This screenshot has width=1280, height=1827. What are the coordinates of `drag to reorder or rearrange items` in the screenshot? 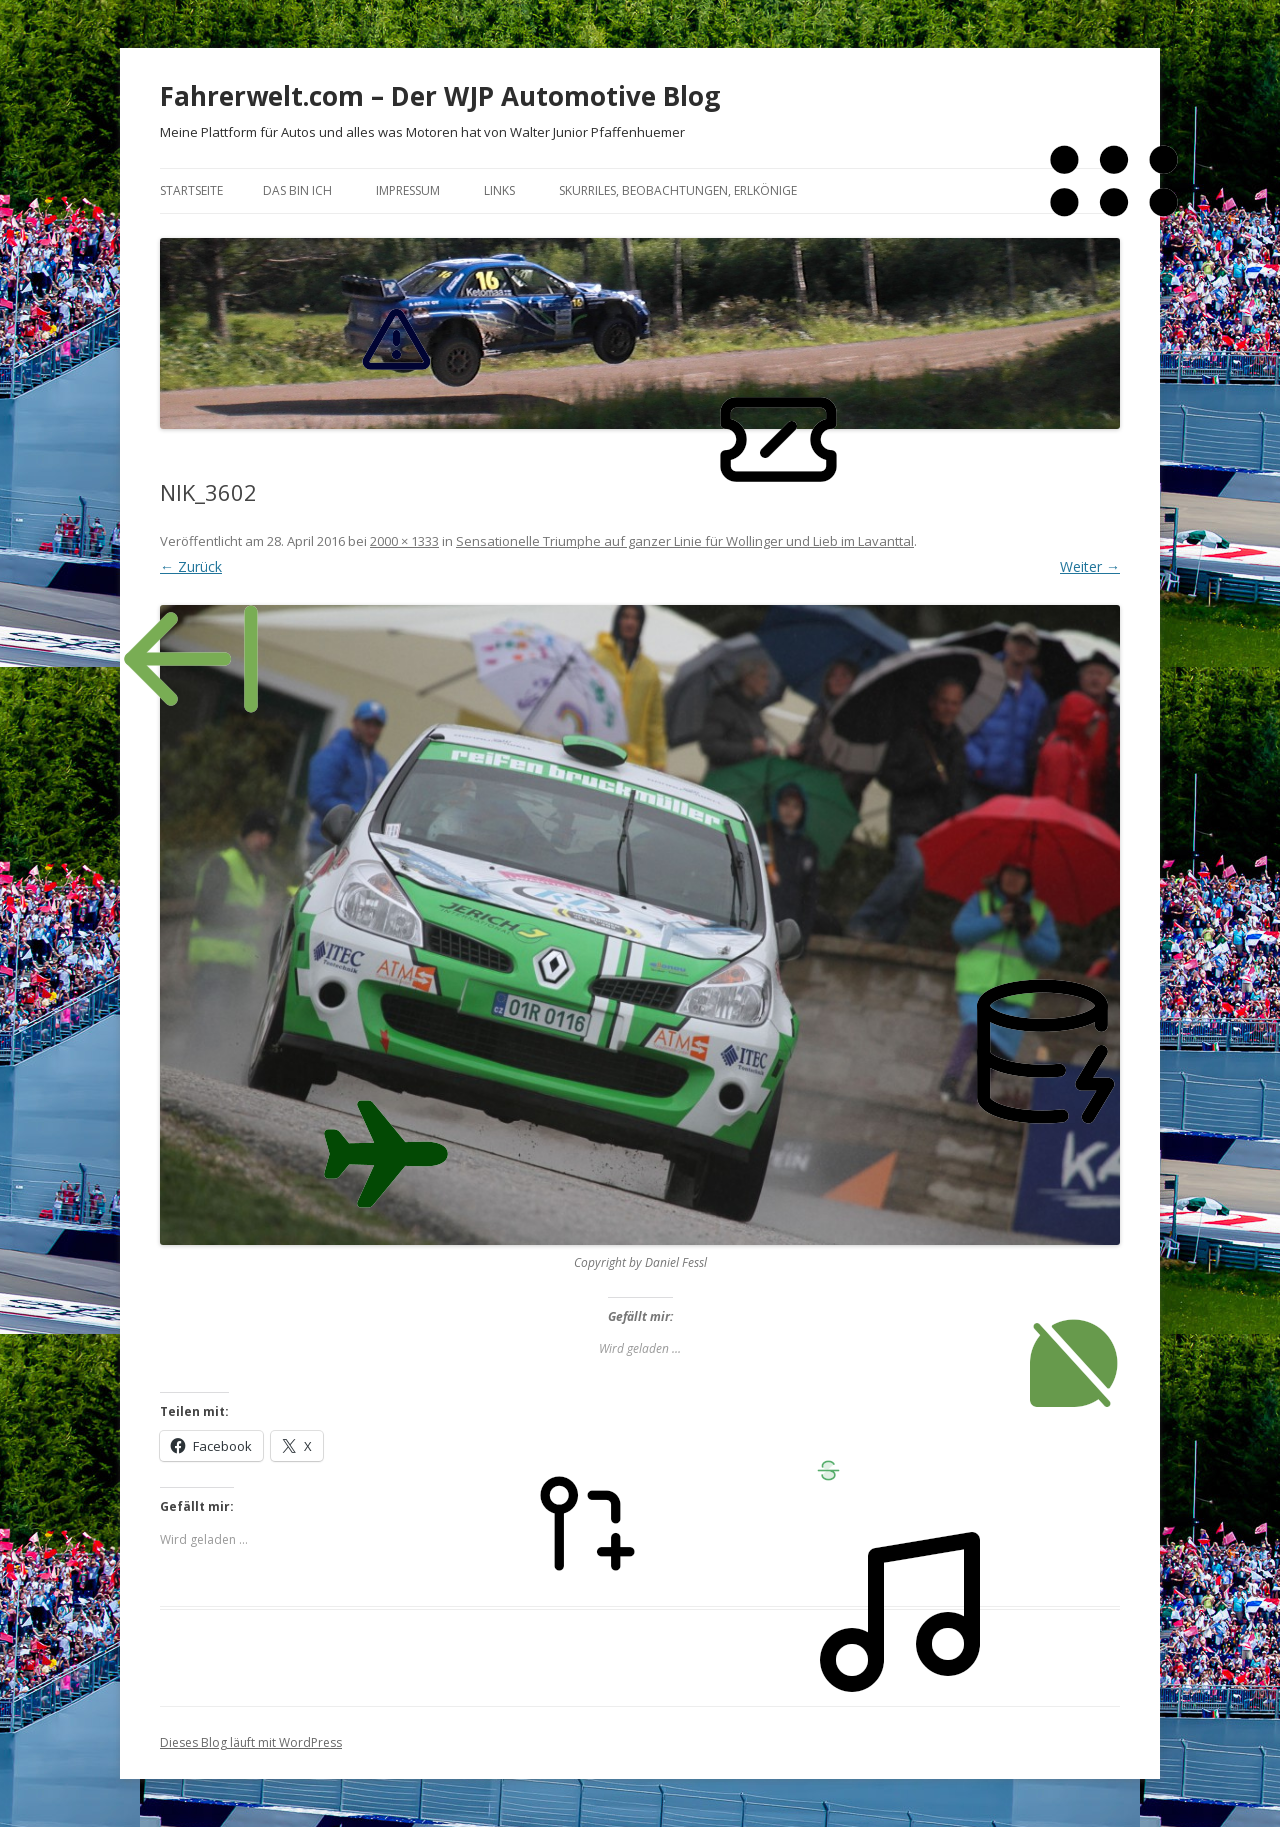 It's located at (1114, 181).